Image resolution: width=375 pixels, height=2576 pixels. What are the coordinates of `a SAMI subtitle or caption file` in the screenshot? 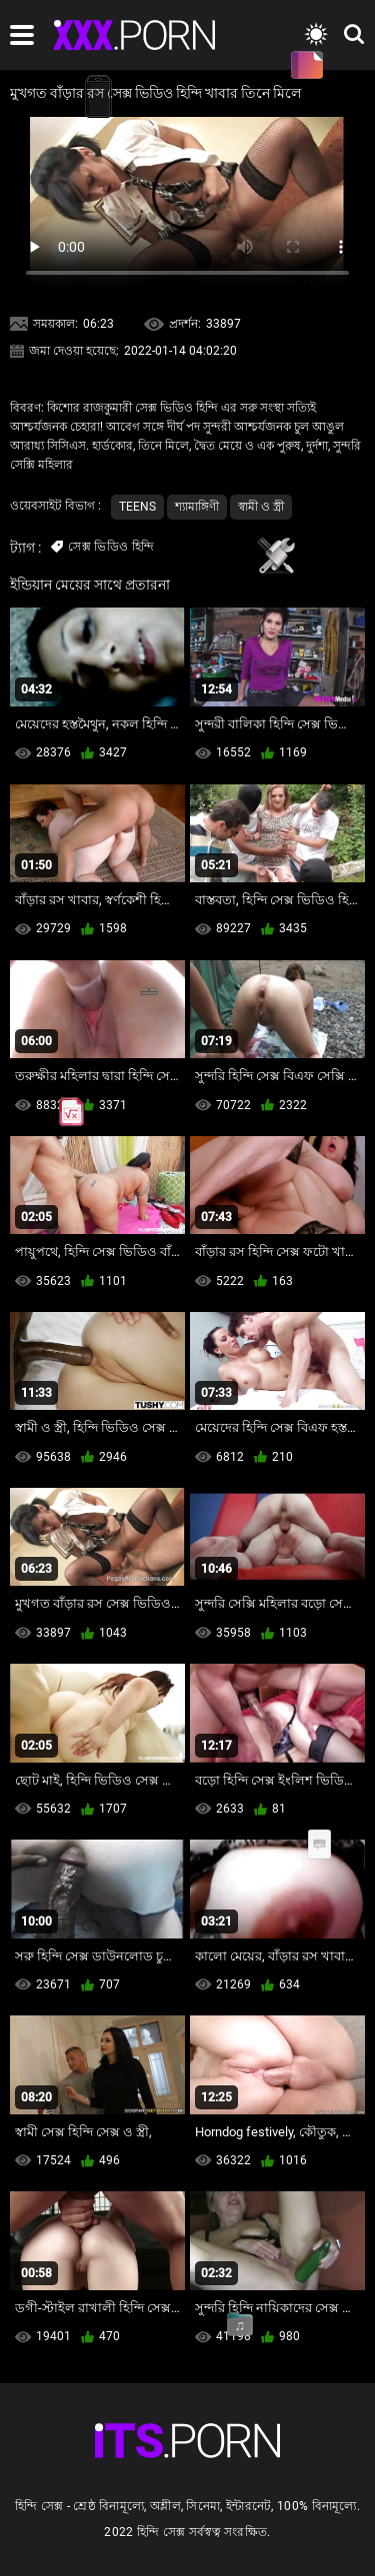 It's located at (319, 1844).